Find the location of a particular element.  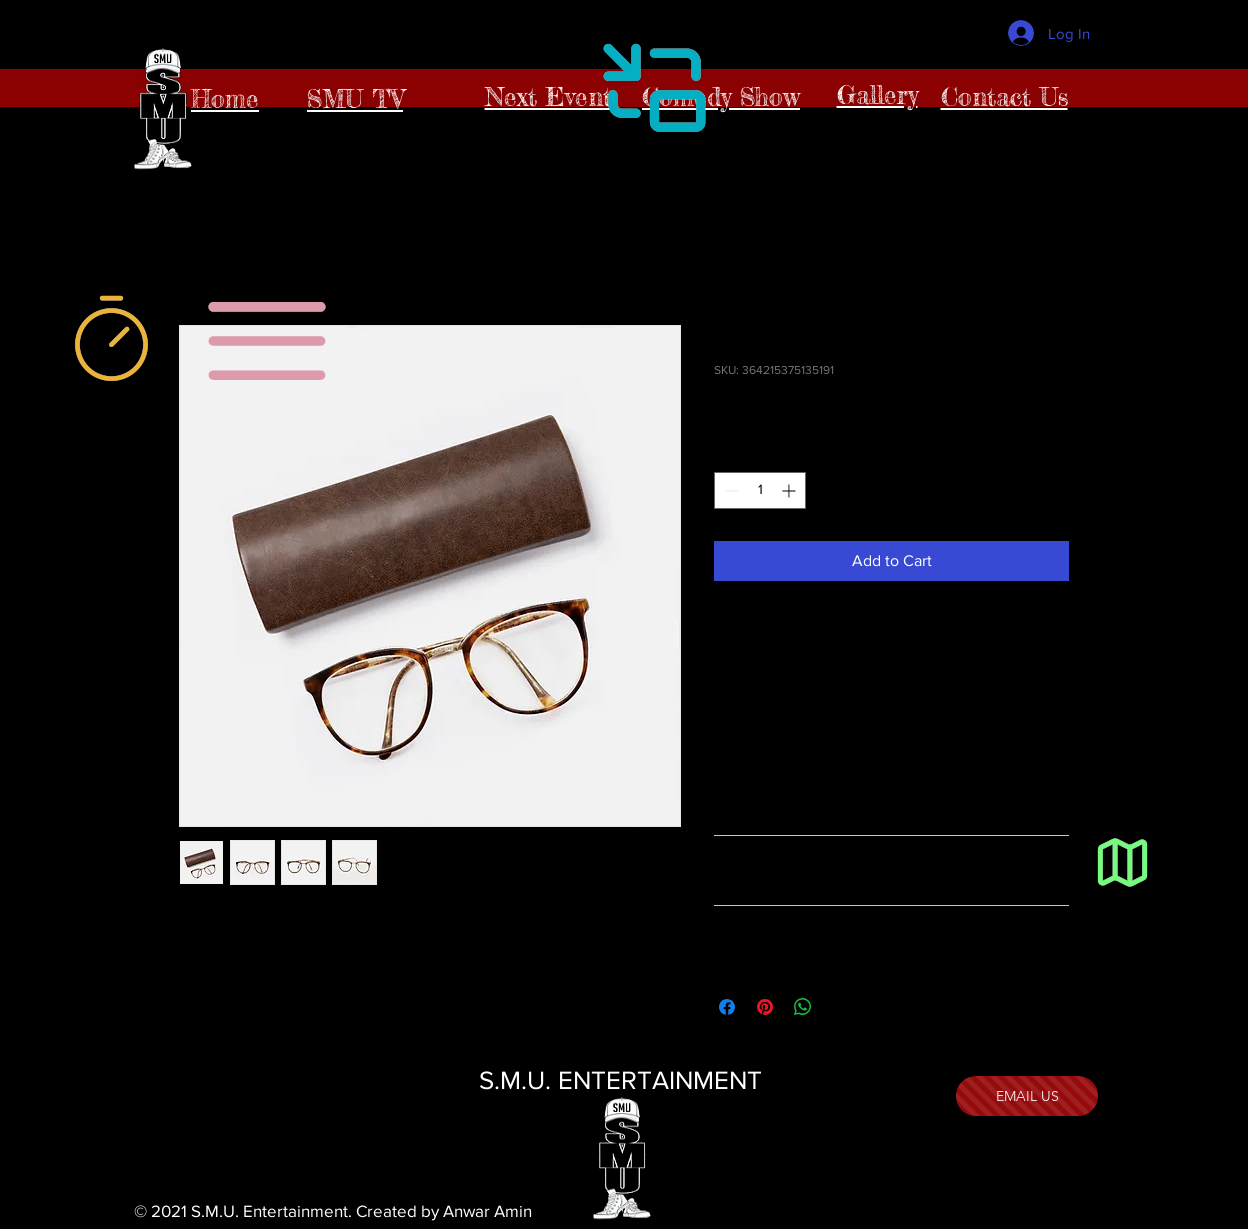

enable picture-in-picture mode is located at coordinates (654, 85).